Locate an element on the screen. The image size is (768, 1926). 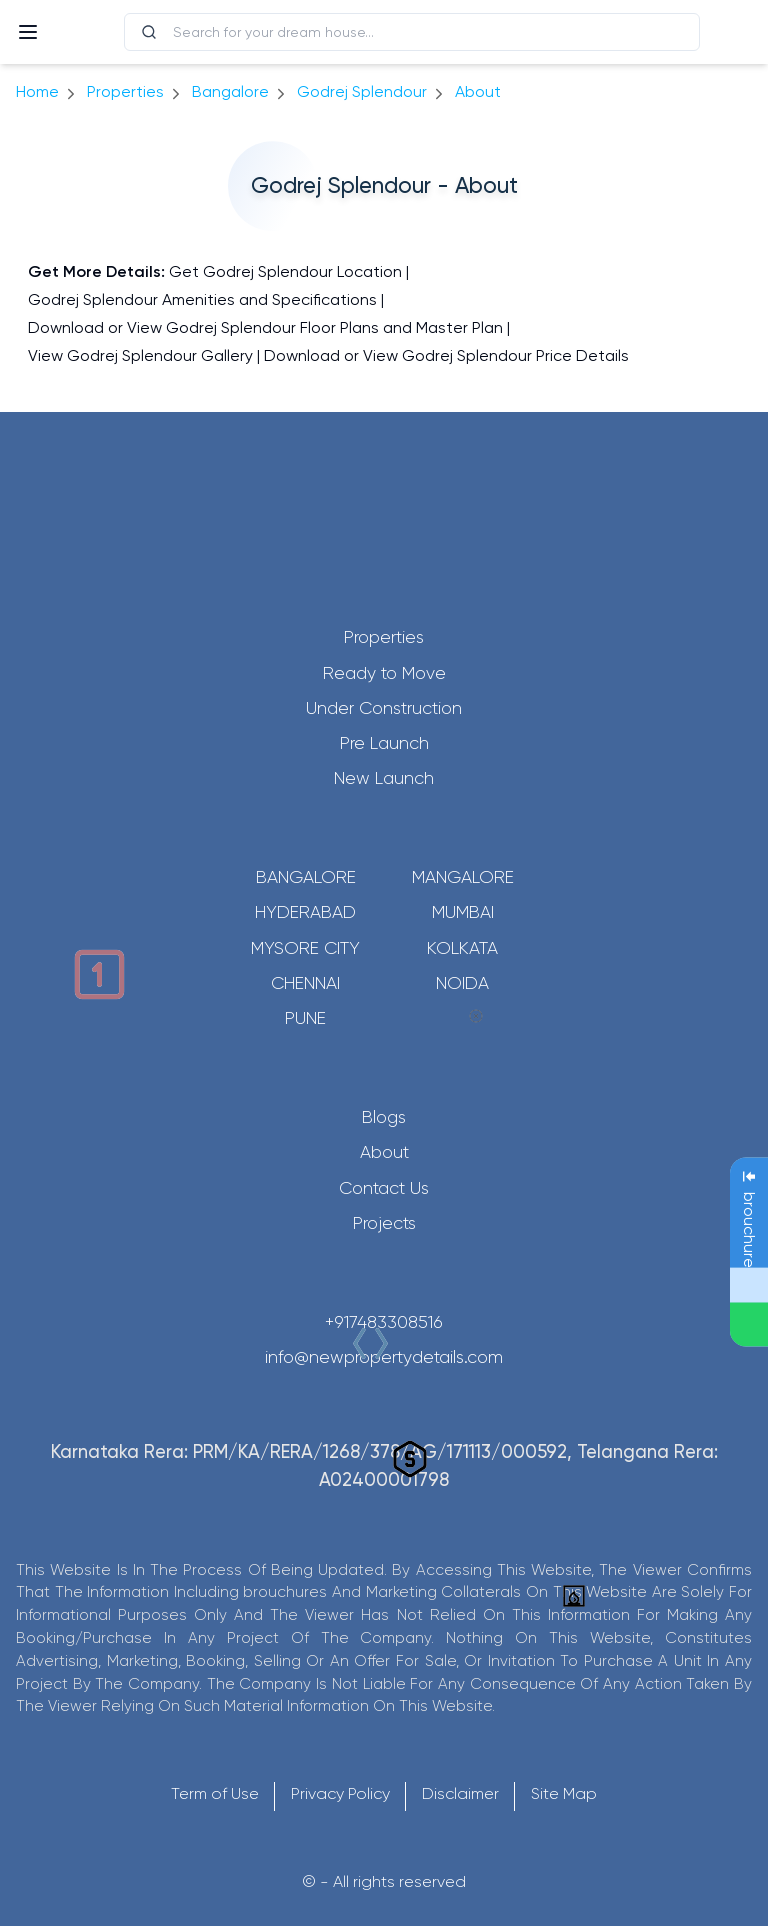
indicates a service or system status is located at coordinates (410, 1459).